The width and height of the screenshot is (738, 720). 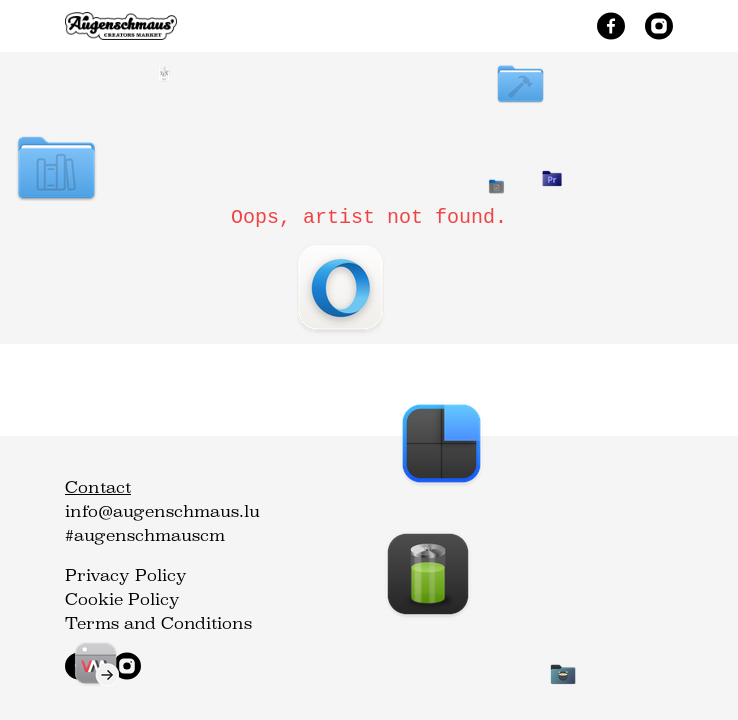 What do you see at coordinates (428, 574) in the screenshot?
I see `open power management settings` at bounding box center [428, 574].